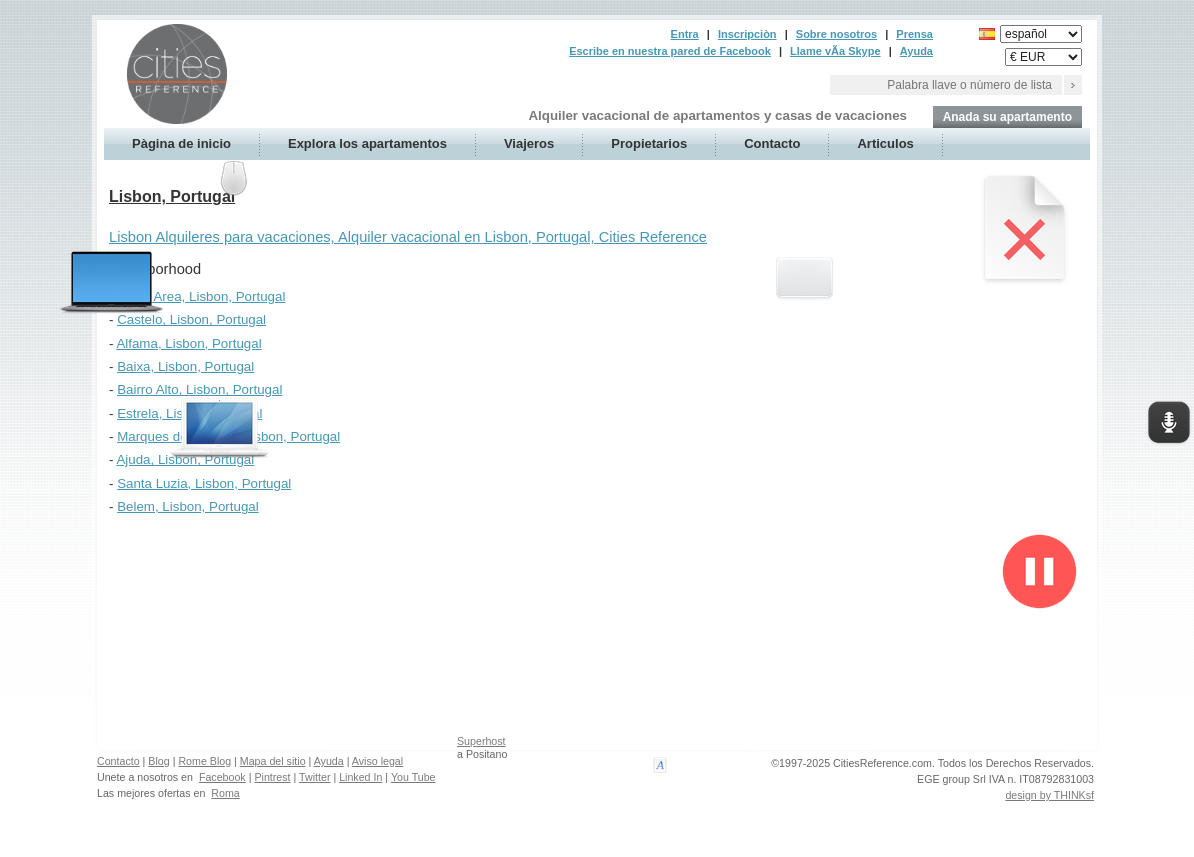 This screenshot has height=857, width=1194. I want to click on indicates a paused download or sync process, so click(1039, 571).